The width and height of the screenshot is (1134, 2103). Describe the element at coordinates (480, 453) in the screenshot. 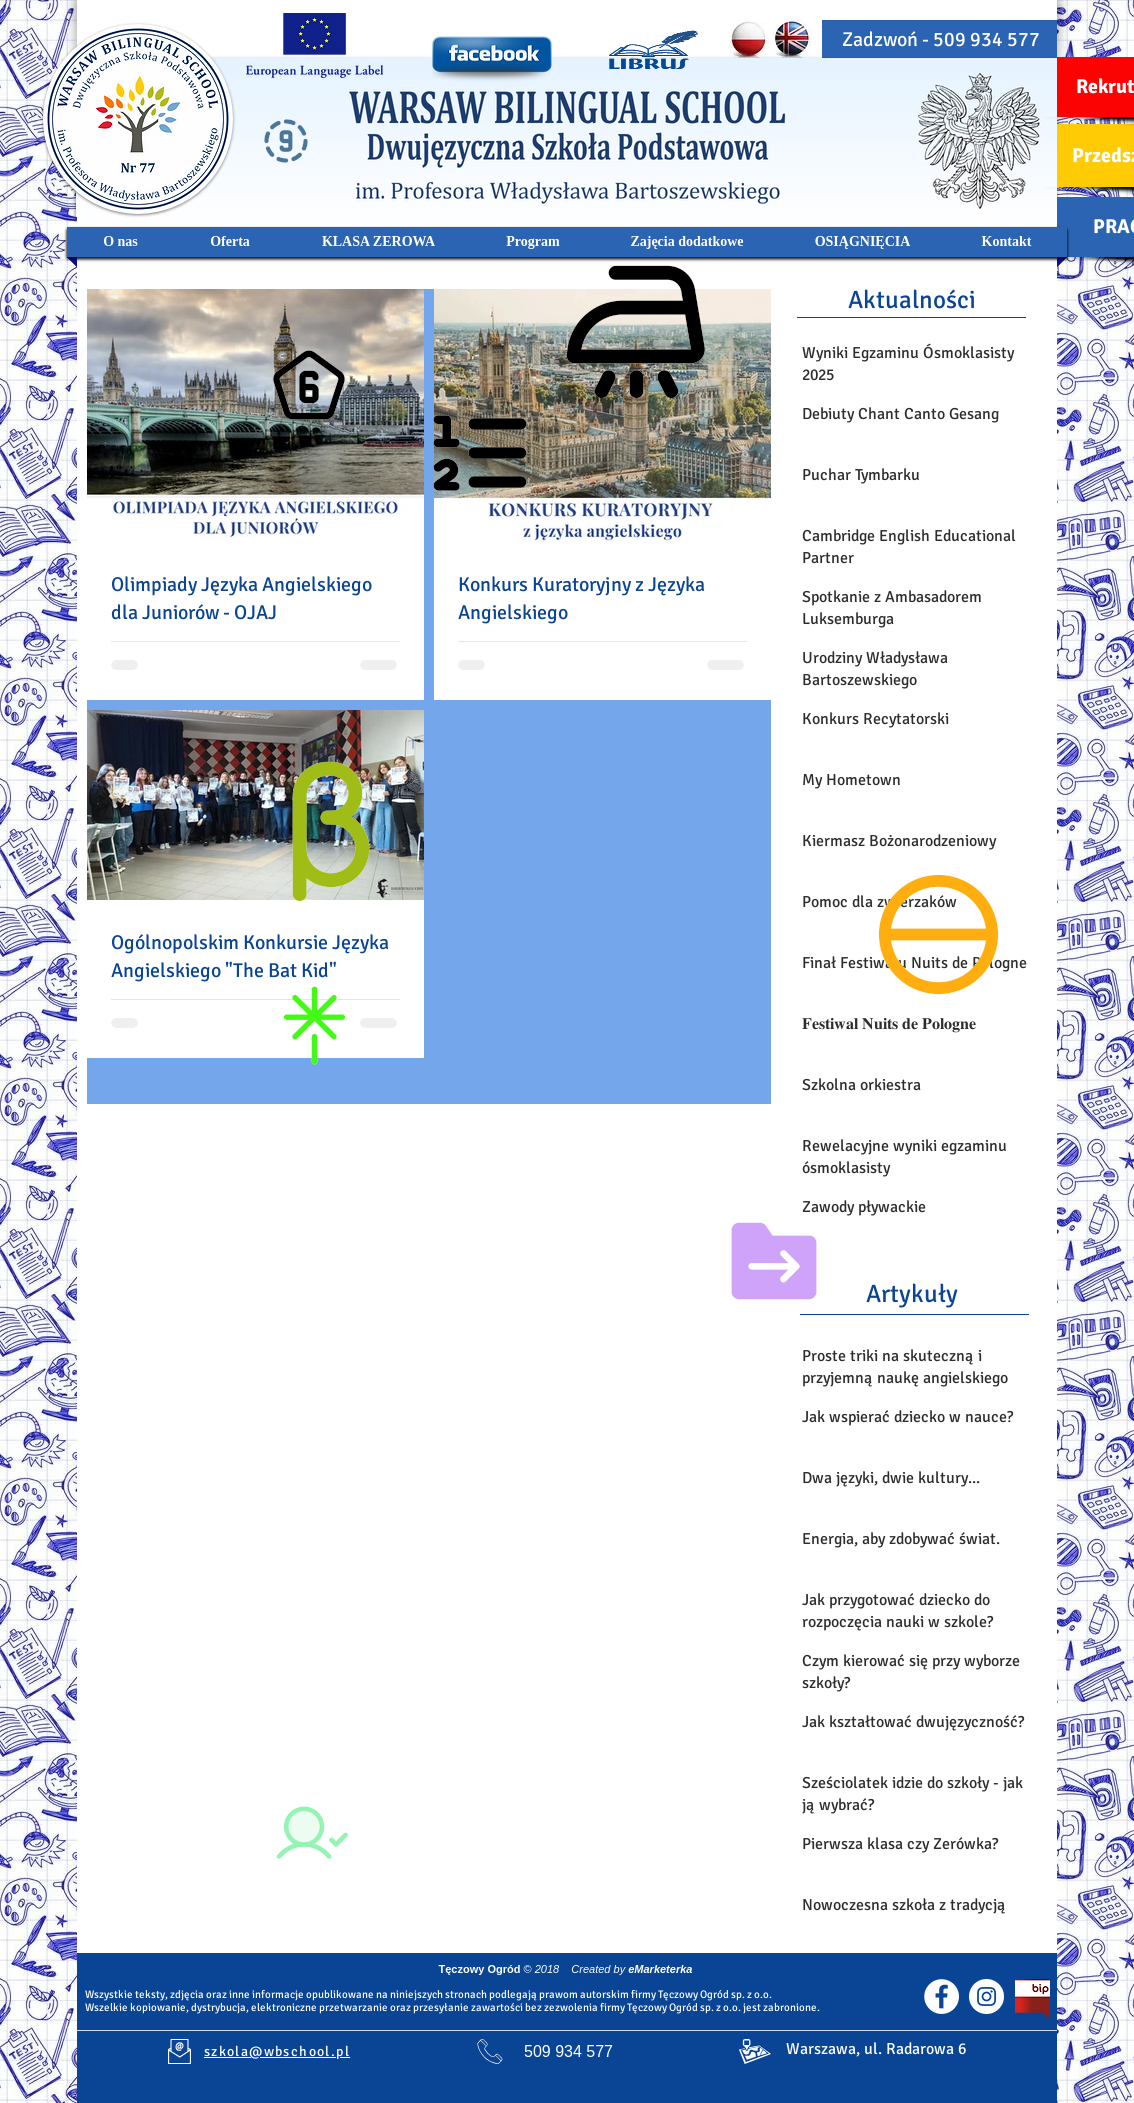

I see `create a numbered list` at that location.